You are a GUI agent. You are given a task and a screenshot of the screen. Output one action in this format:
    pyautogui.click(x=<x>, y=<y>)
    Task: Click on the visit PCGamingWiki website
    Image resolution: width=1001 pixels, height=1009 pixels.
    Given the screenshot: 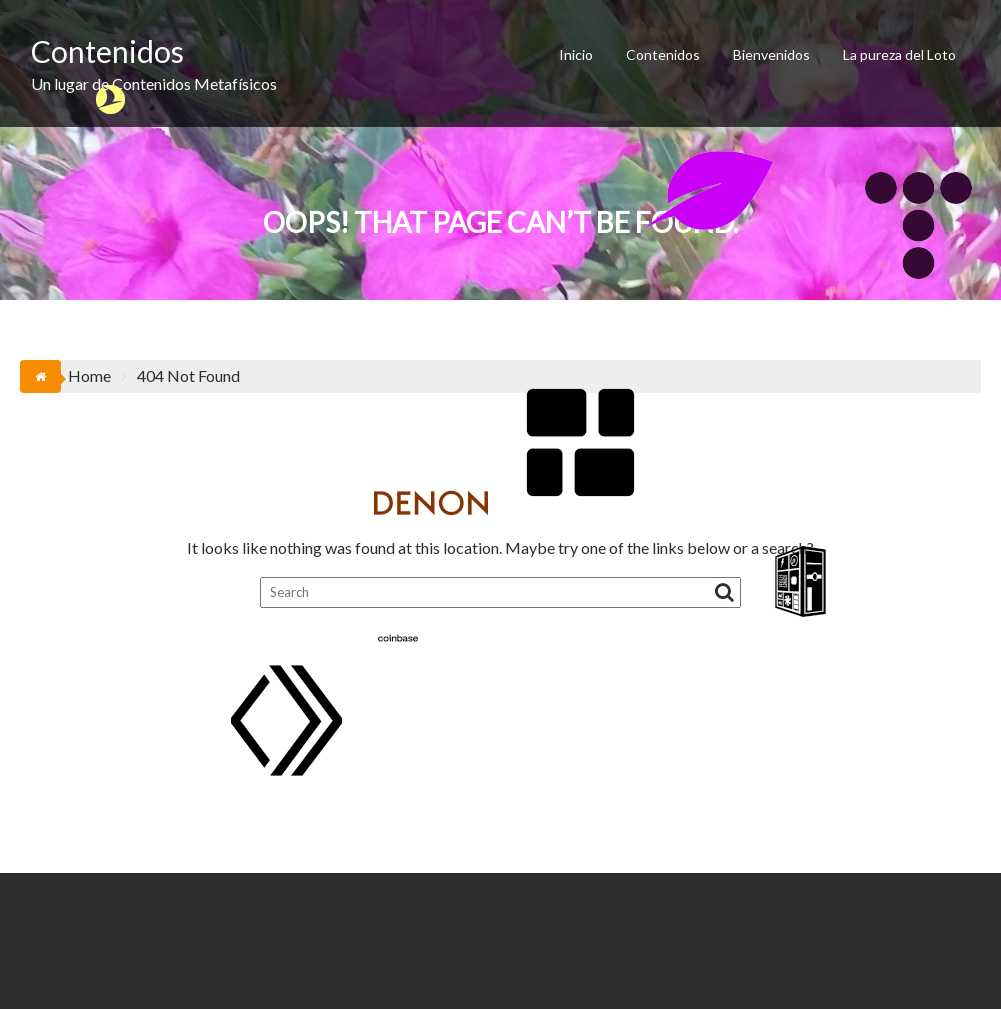 What is the action you would take?
    pyautogui.click(x=800, y=581)
    